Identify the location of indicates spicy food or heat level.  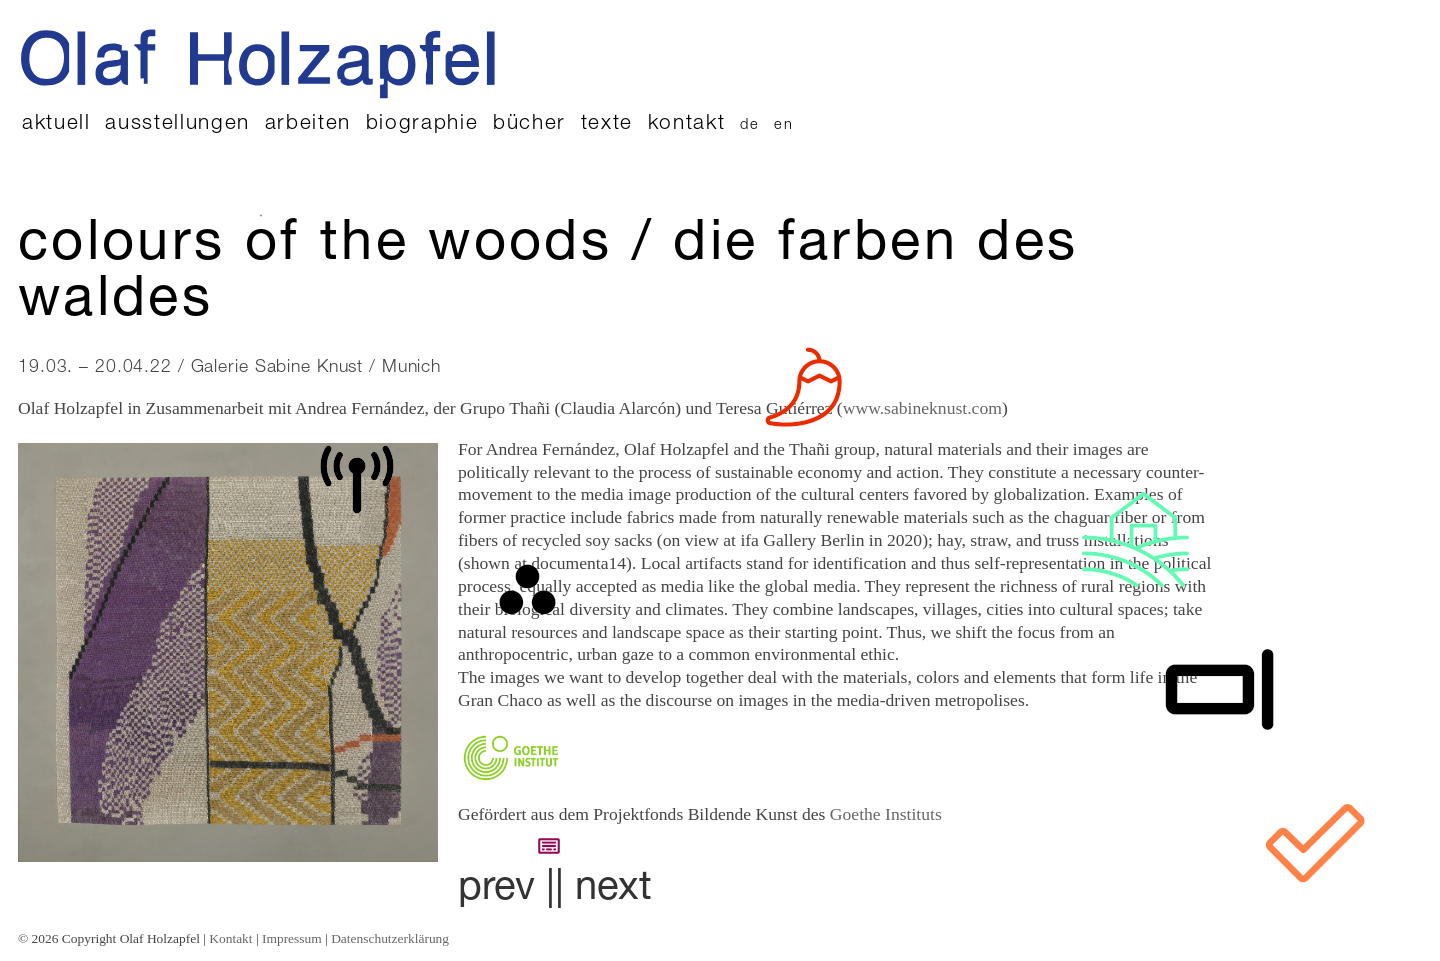
(808, 390).